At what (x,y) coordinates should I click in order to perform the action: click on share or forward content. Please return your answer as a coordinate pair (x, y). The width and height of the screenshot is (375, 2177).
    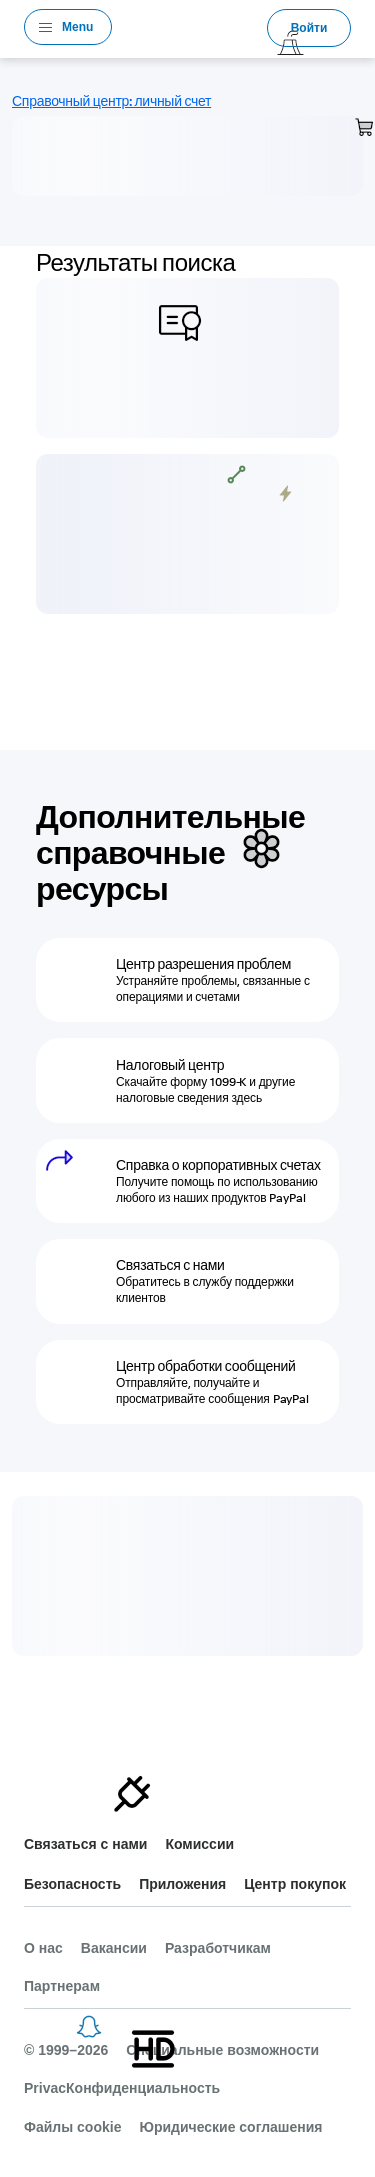
    Looking at the image, I should click on (59, 1160).